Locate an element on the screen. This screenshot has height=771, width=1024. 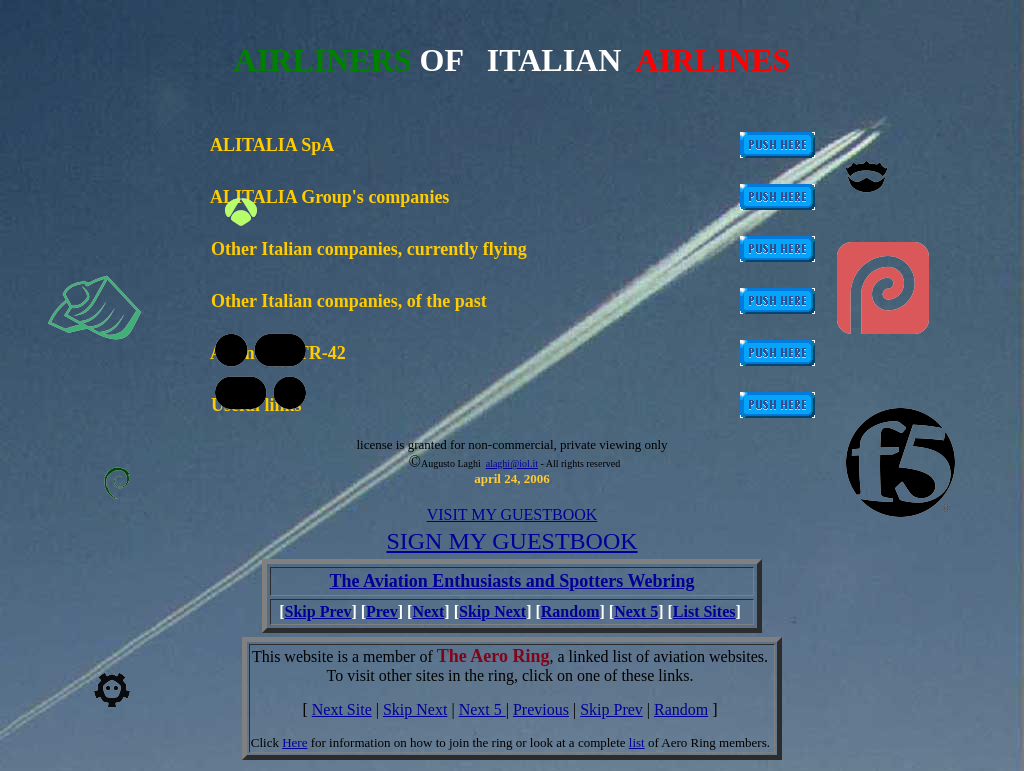
etcd distributed key-value store logo is located at coordinates (112, 690).